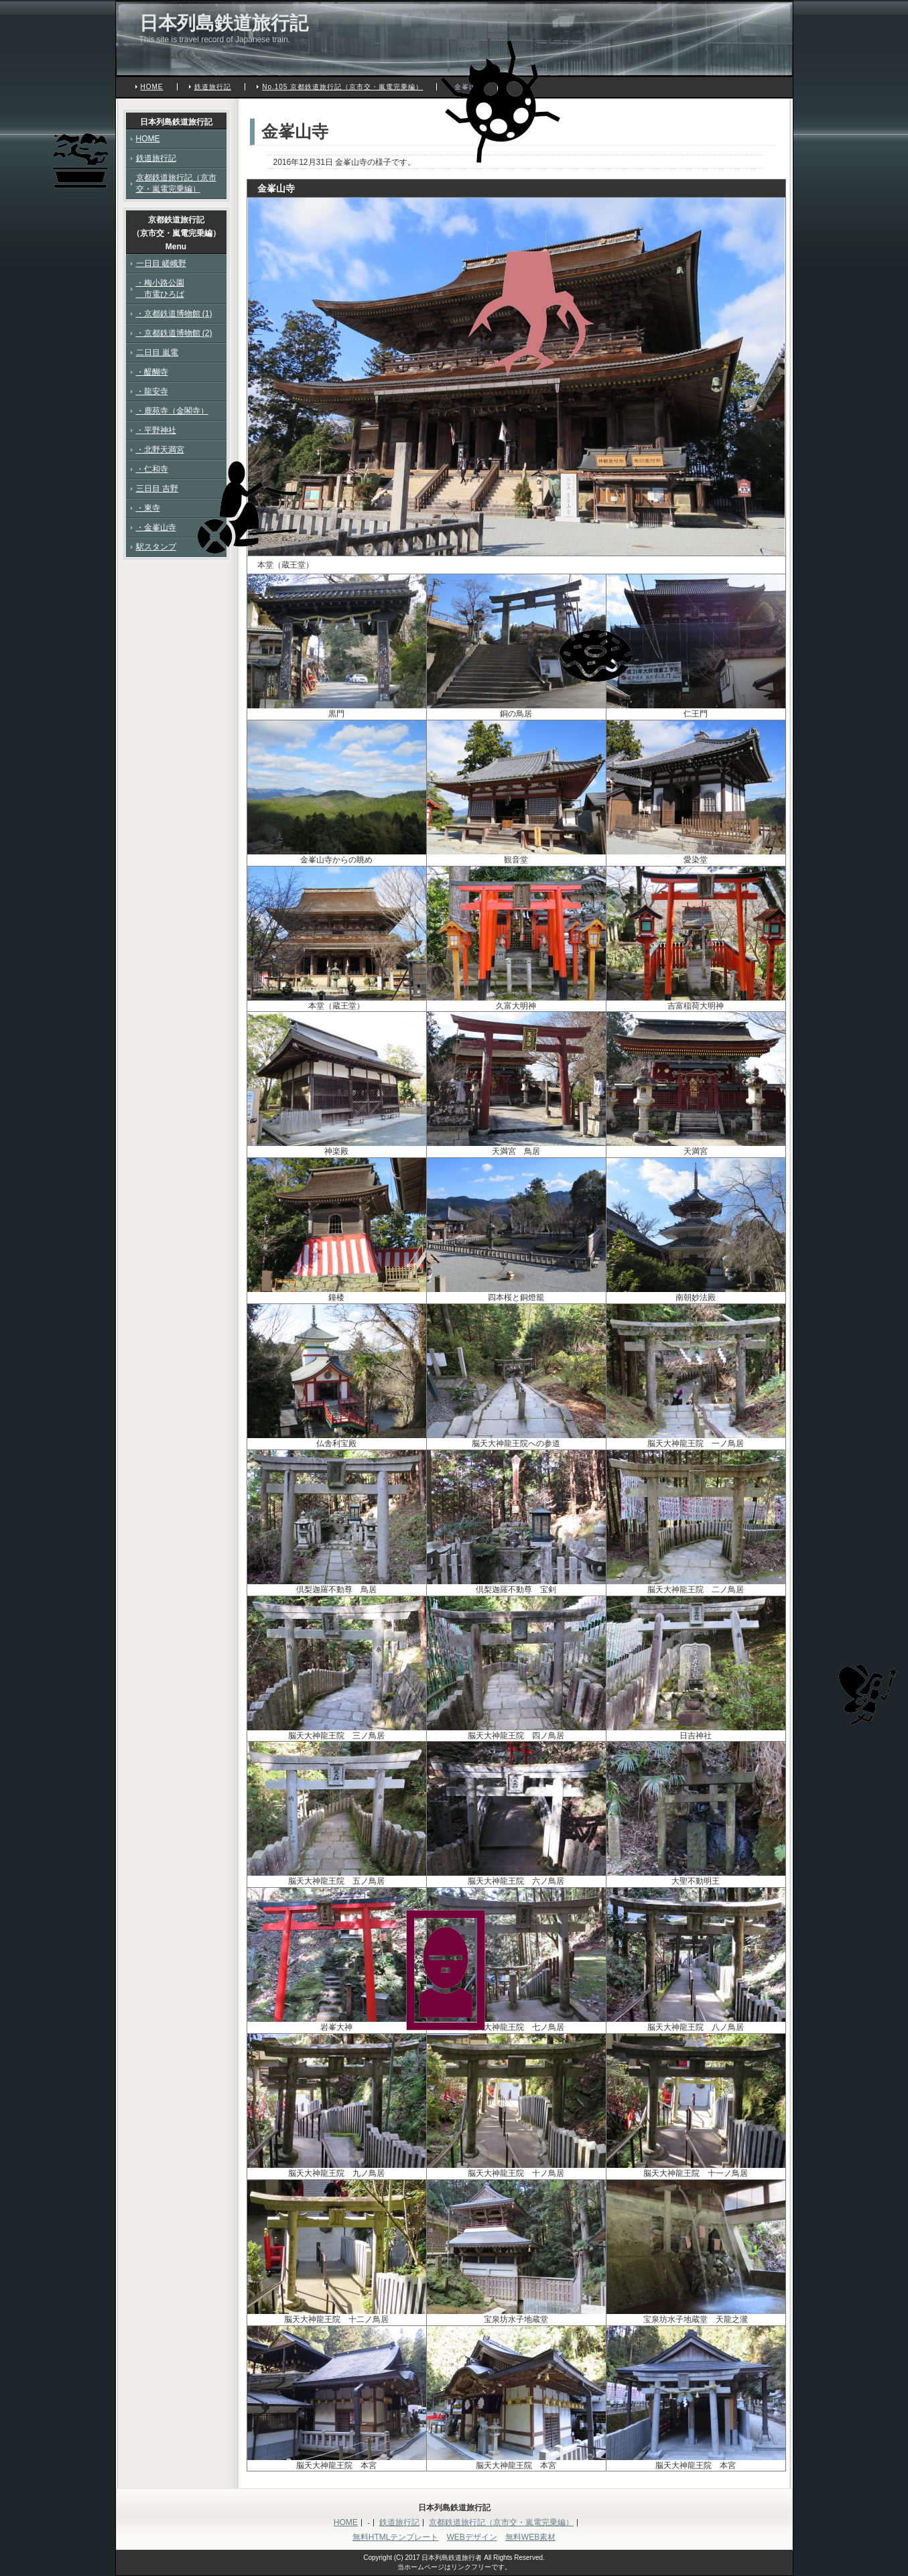  I want to click on access fairy tale or fantasy game content, so click(868, 1695).